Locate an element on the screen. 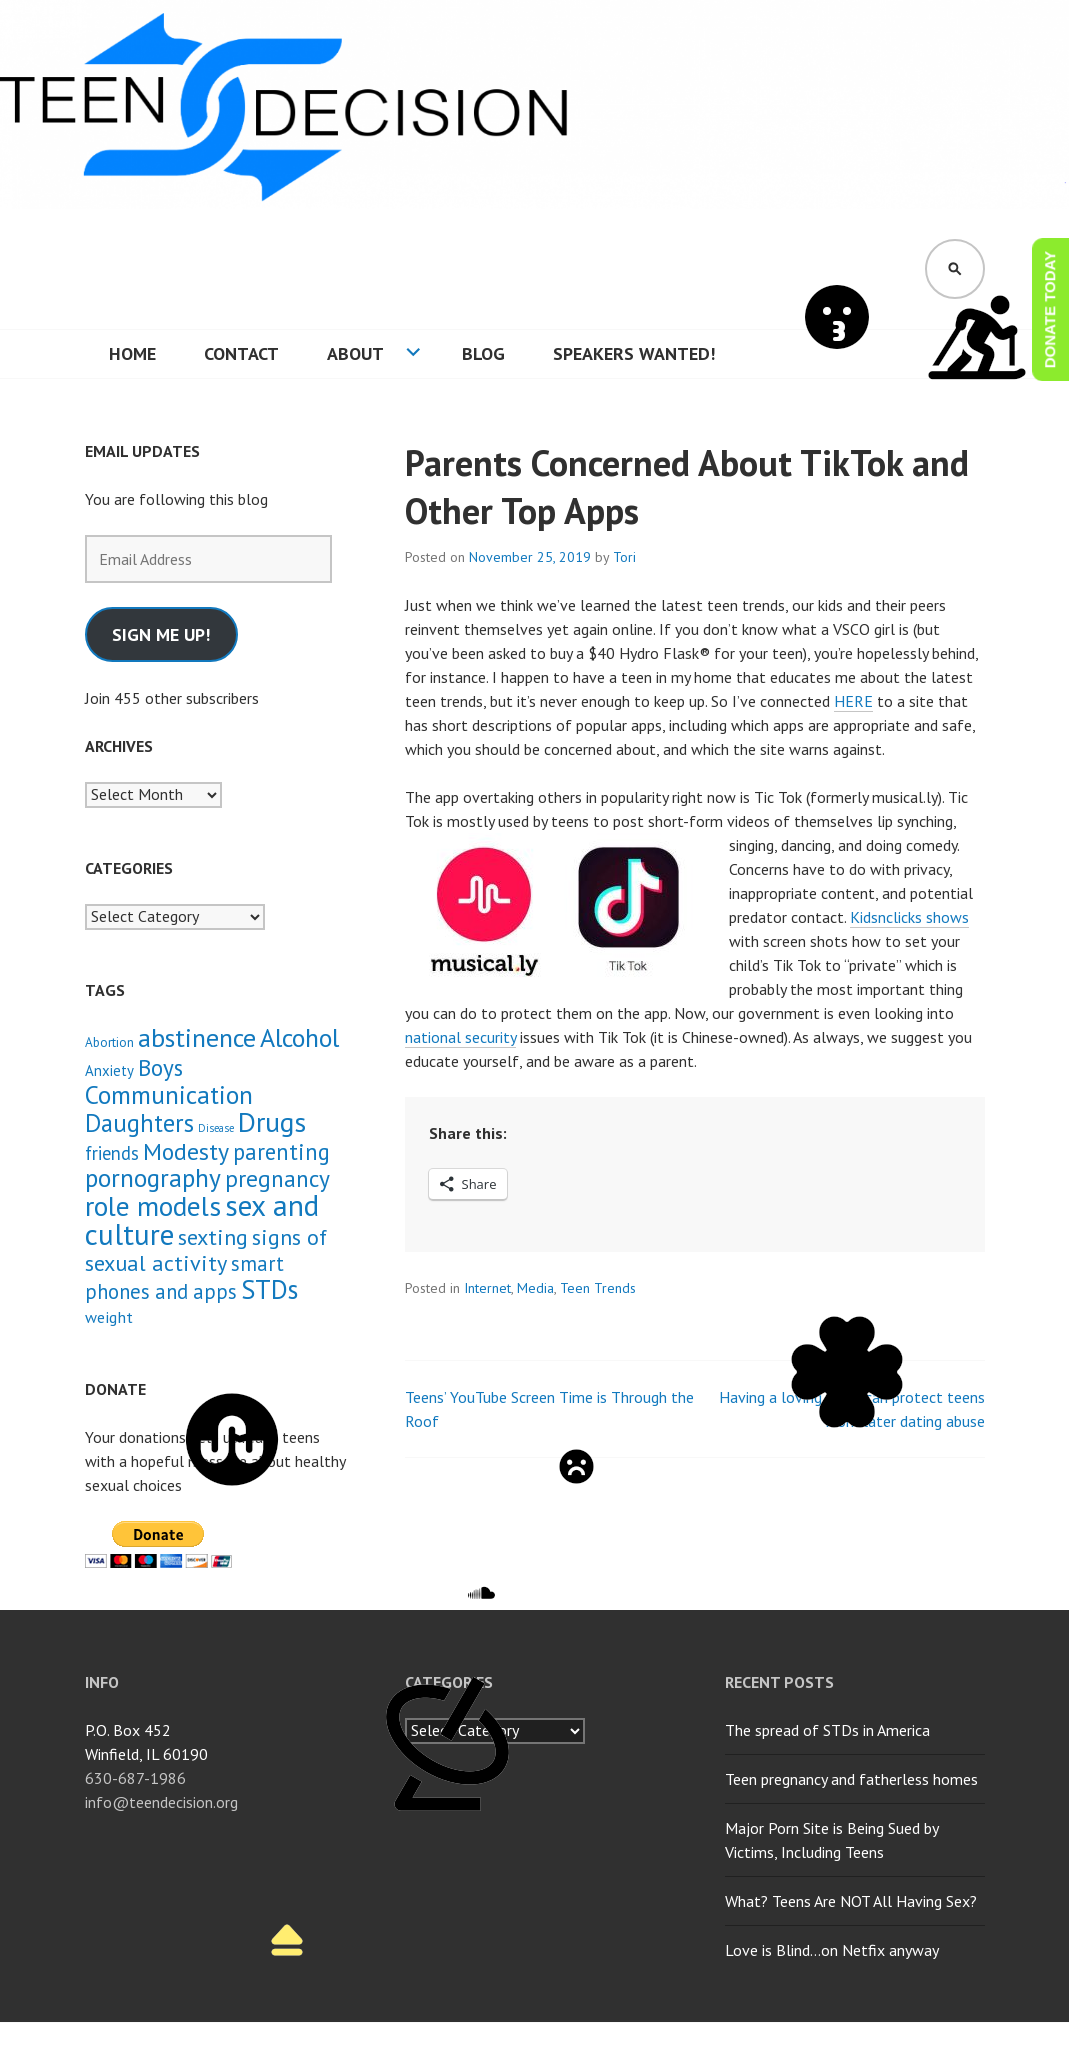  access nordic skiing trails or activities is located at coordinates (977, 336).